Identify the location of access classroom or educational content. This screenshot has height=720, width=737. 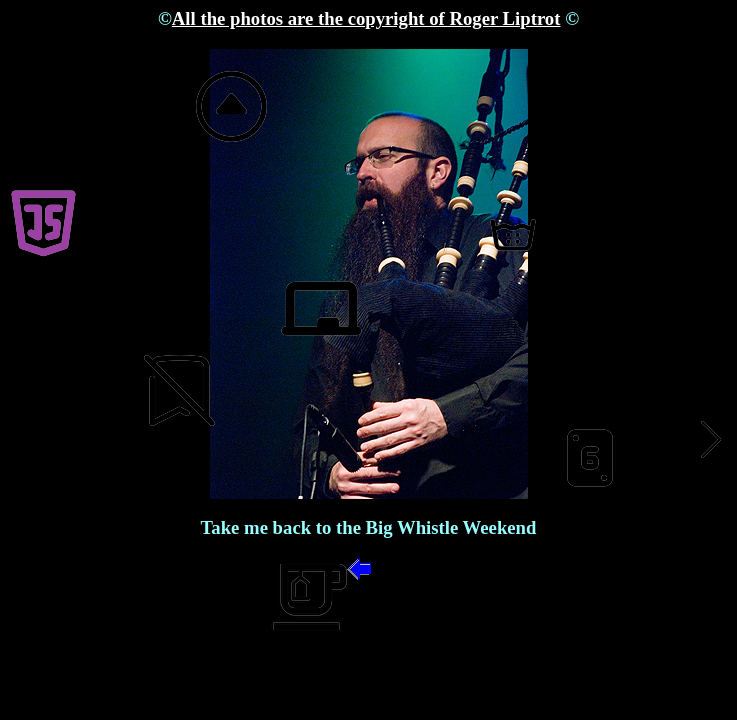
(321, 308).